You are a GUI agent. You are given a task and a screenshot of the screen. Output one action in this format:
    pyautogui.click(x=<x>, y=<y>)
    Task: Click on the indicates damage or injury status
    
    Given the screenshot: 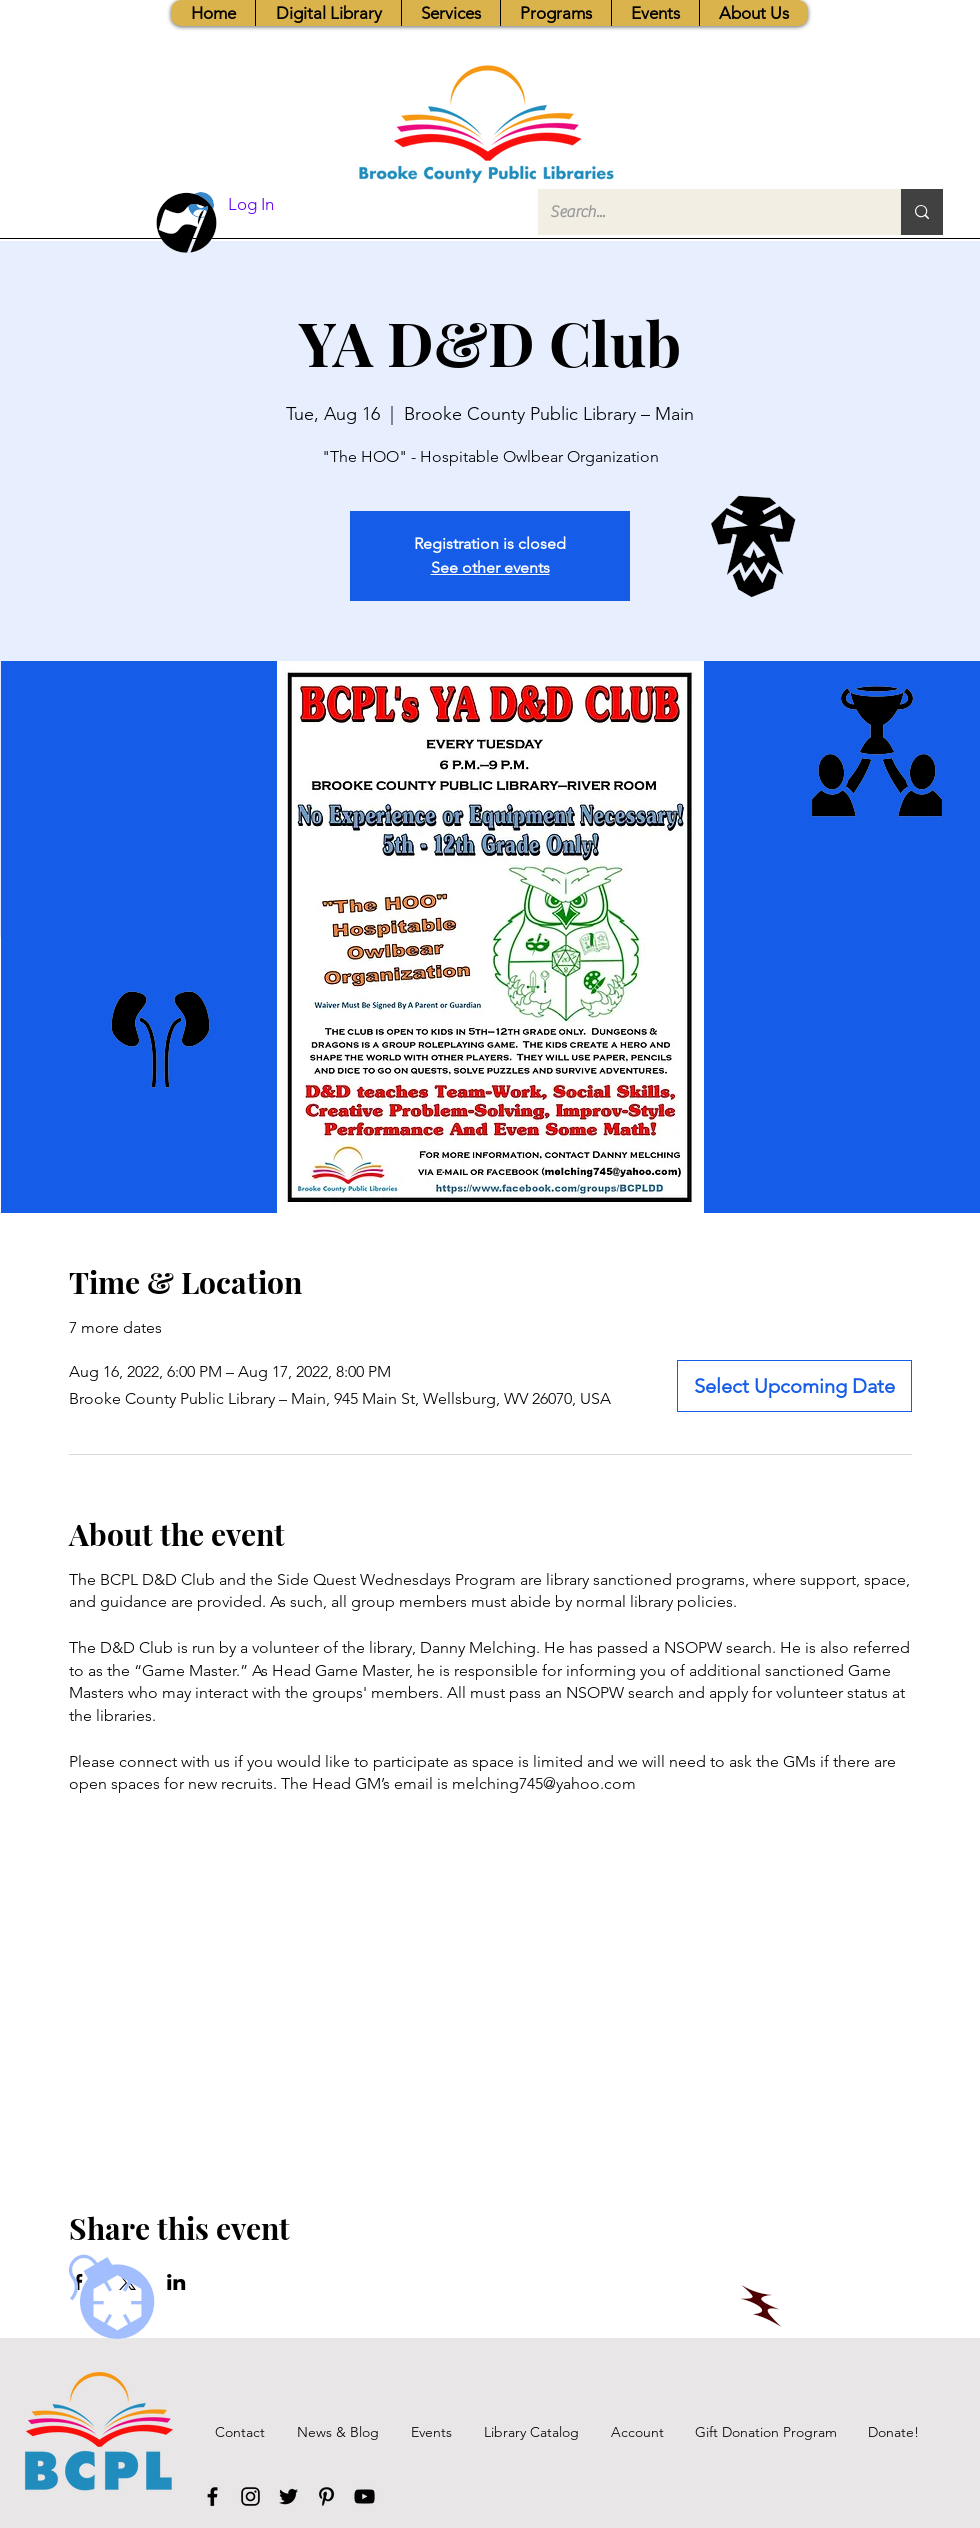 What is the action you would take?
    pyautogui.click(x=761, y=2306)
    